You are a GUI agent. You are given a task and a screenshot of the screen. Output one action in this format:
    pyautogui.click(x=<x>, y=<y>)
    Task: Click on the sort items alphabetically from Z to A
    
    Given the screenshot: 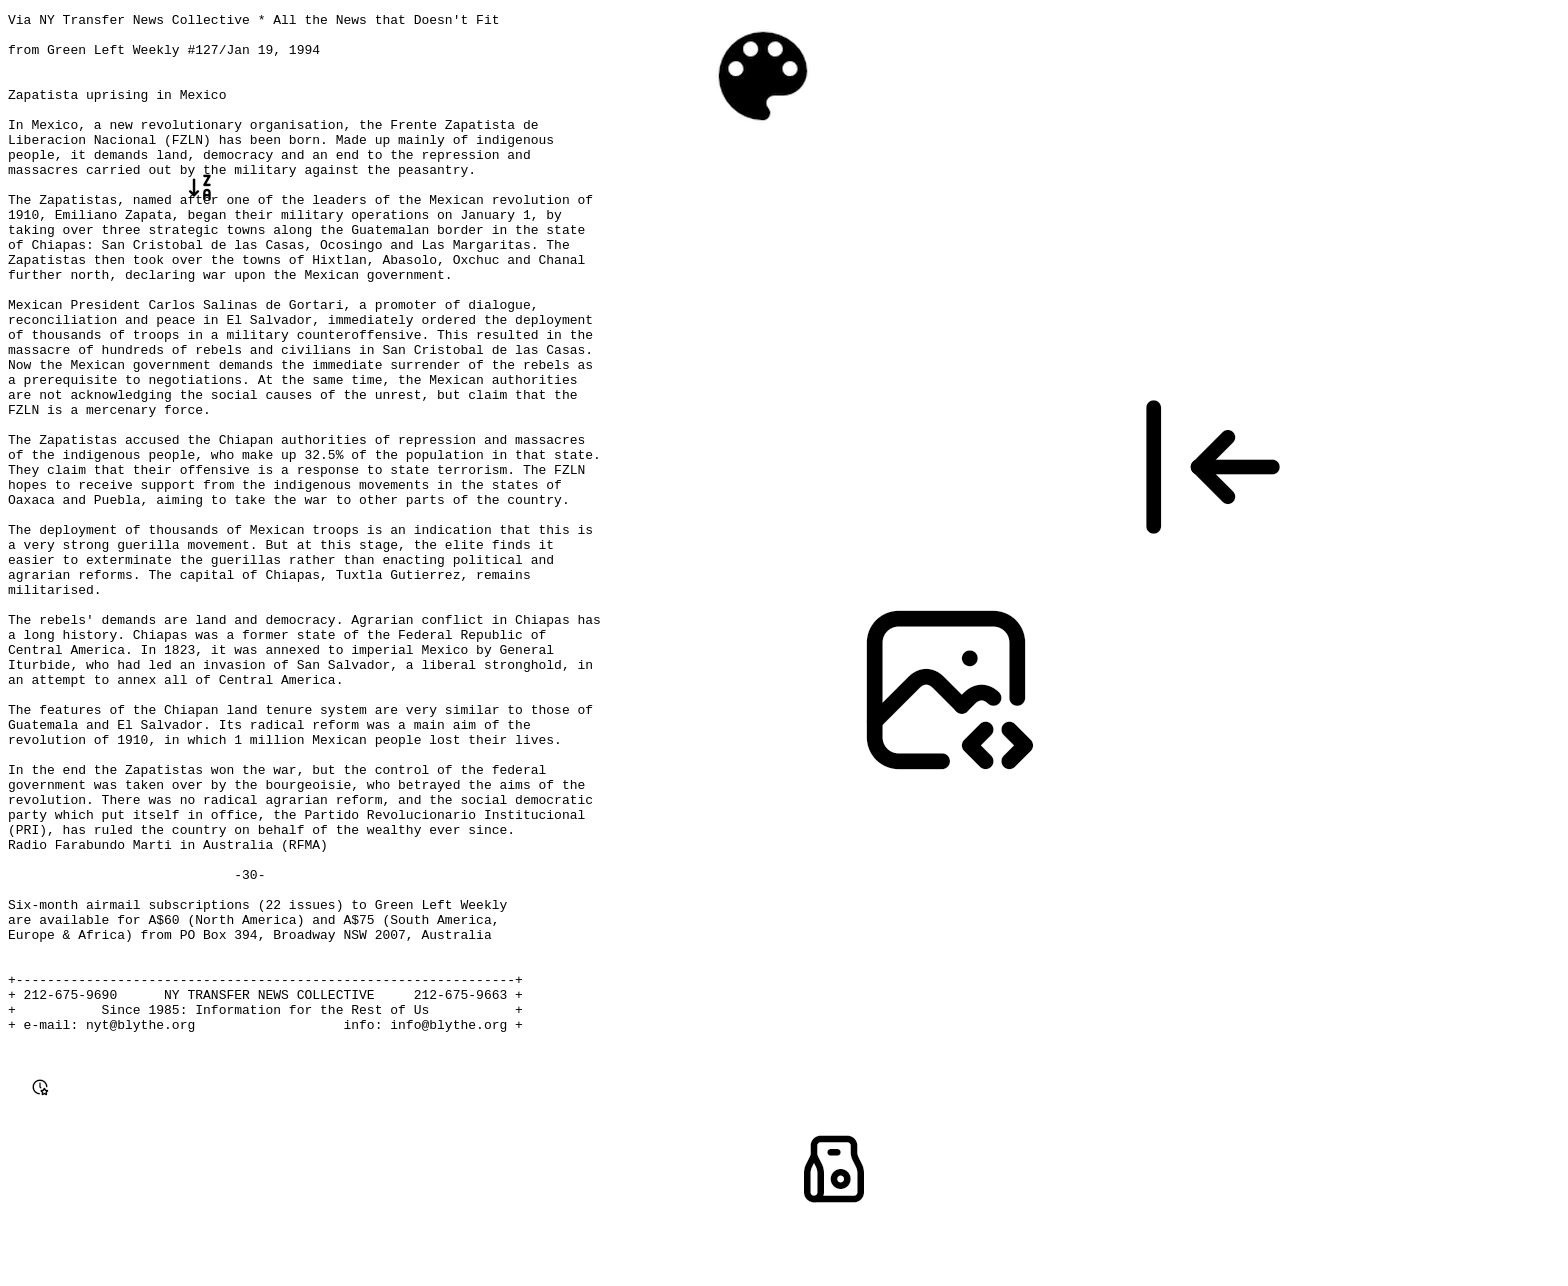 What is the action you would take?
    pyautogui.click(x=200, y=187)
    